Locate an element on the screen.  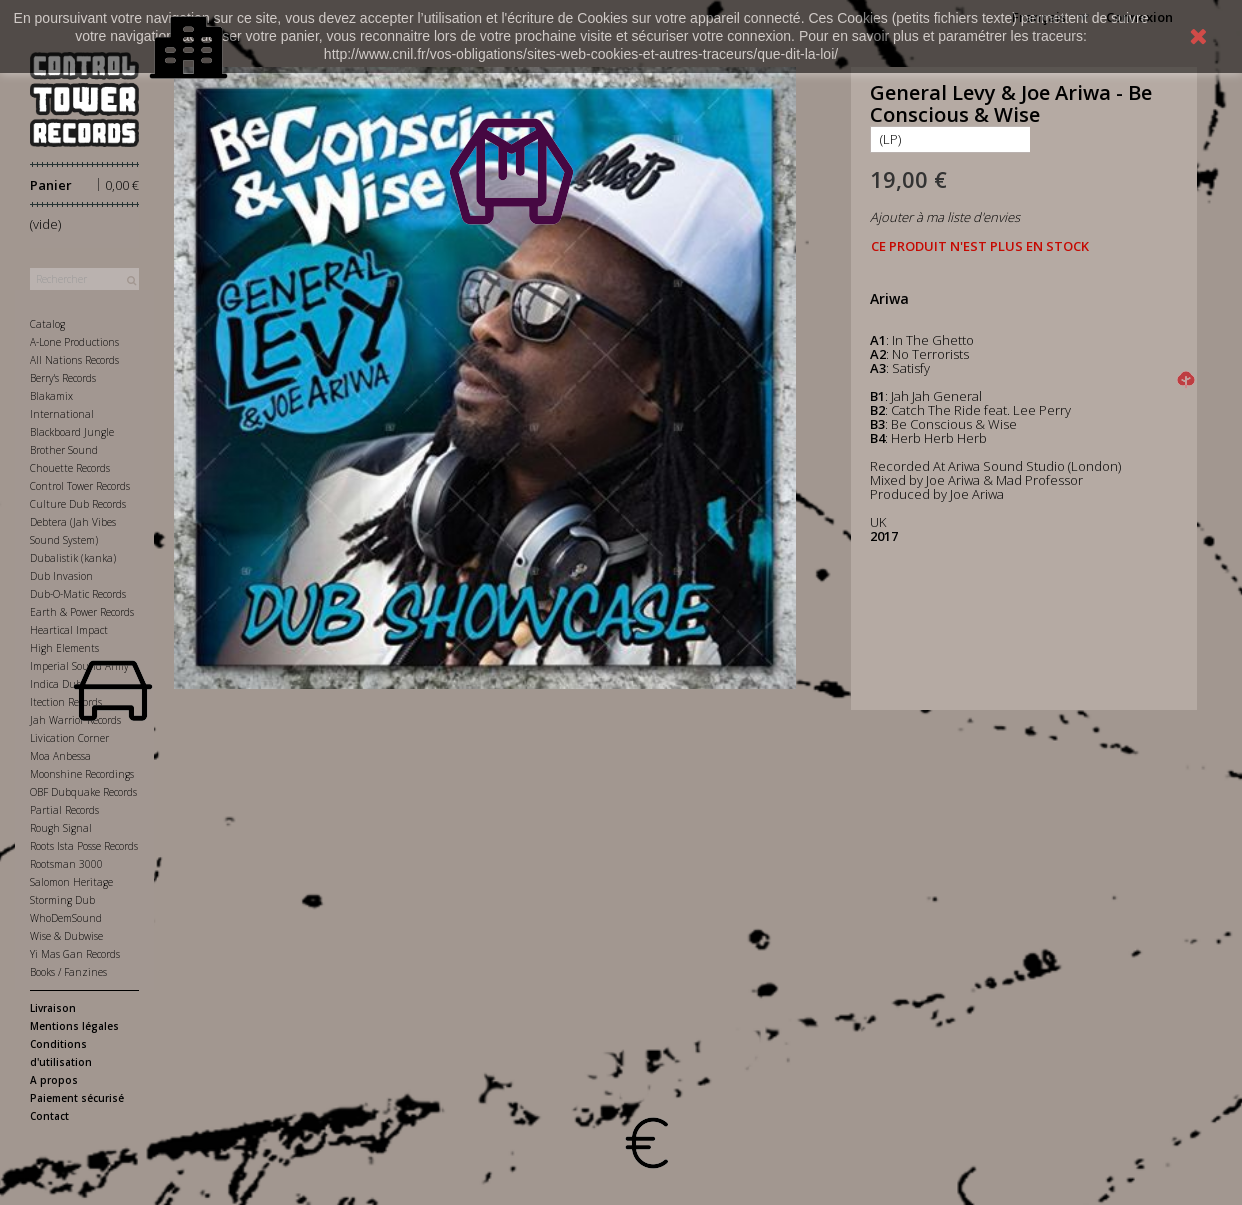
view parks or nature areas on a map is located at coordinates (1186, 380).